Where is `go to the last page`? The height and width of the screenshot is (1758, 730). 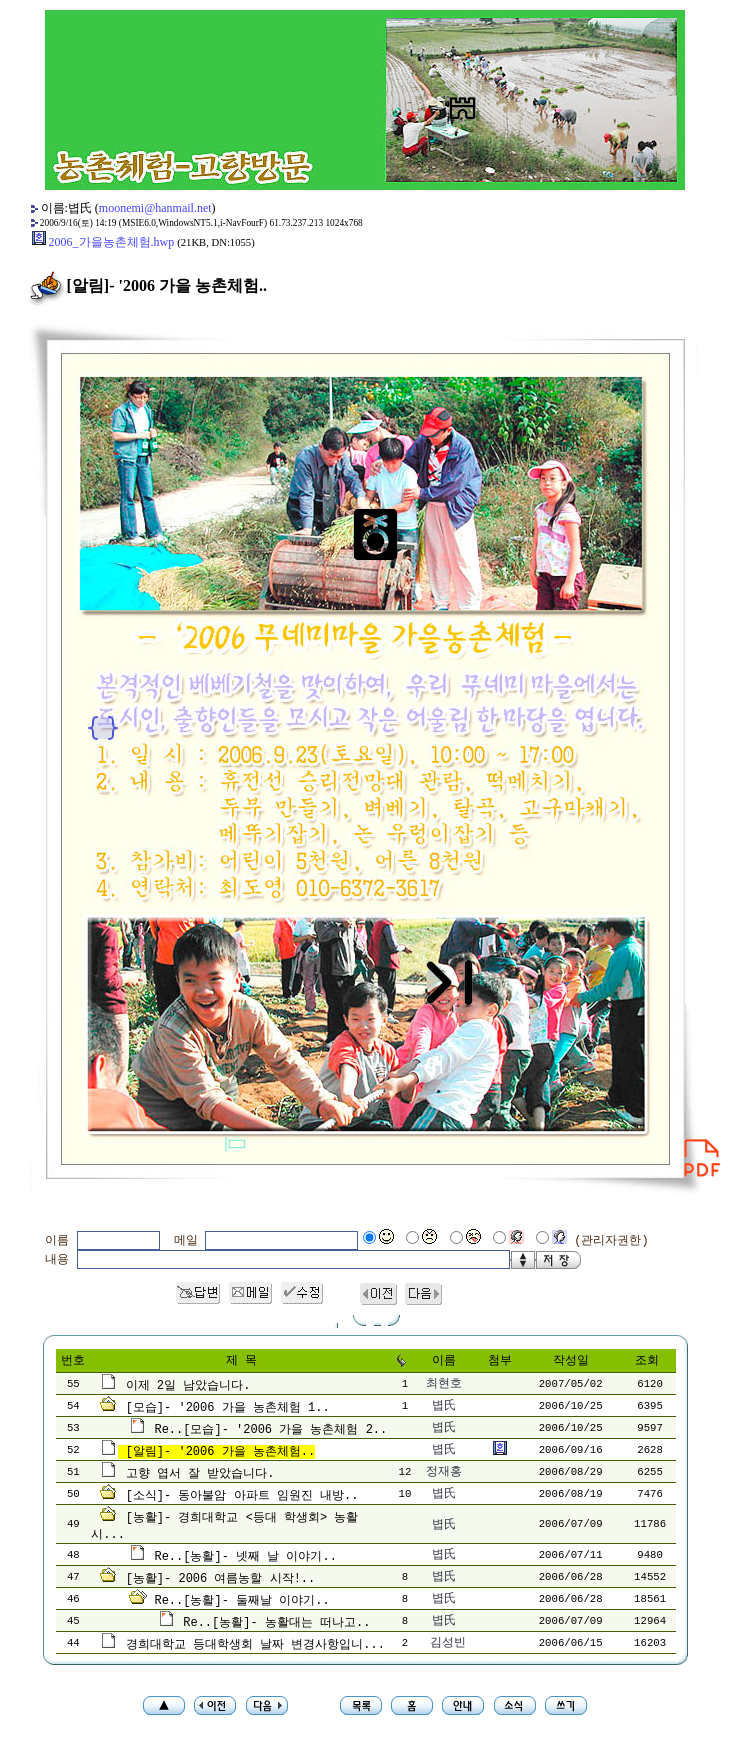
go to the last page is located at coordinates (449, 982).